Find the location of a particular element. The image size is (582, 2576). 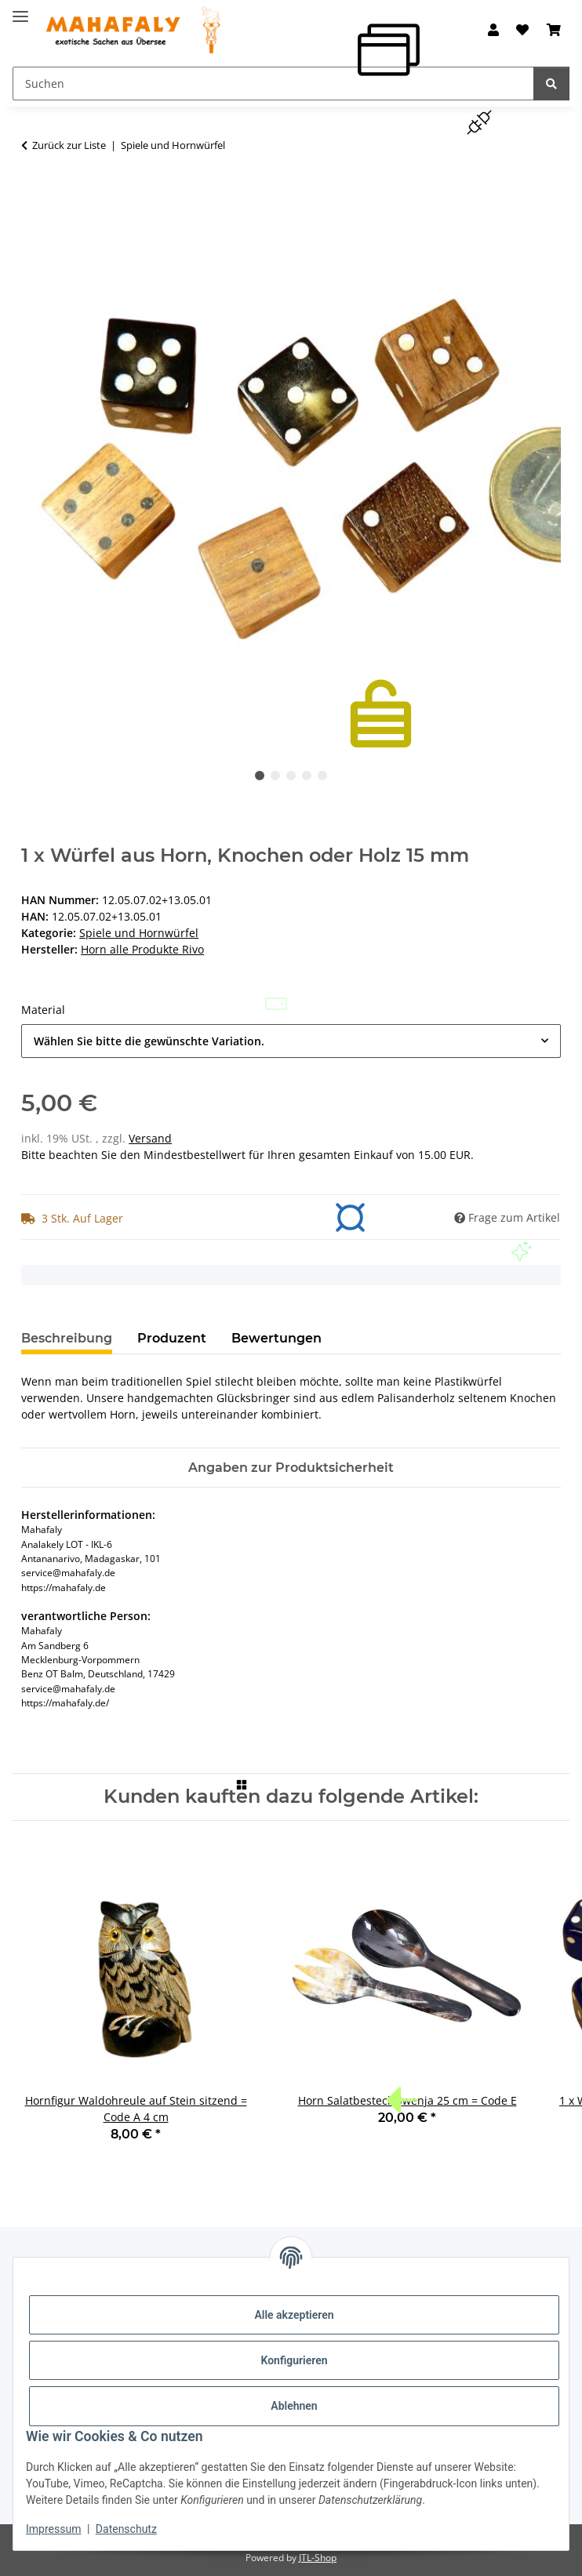

go back to the previous screen is located at coordinates (402, 2100).